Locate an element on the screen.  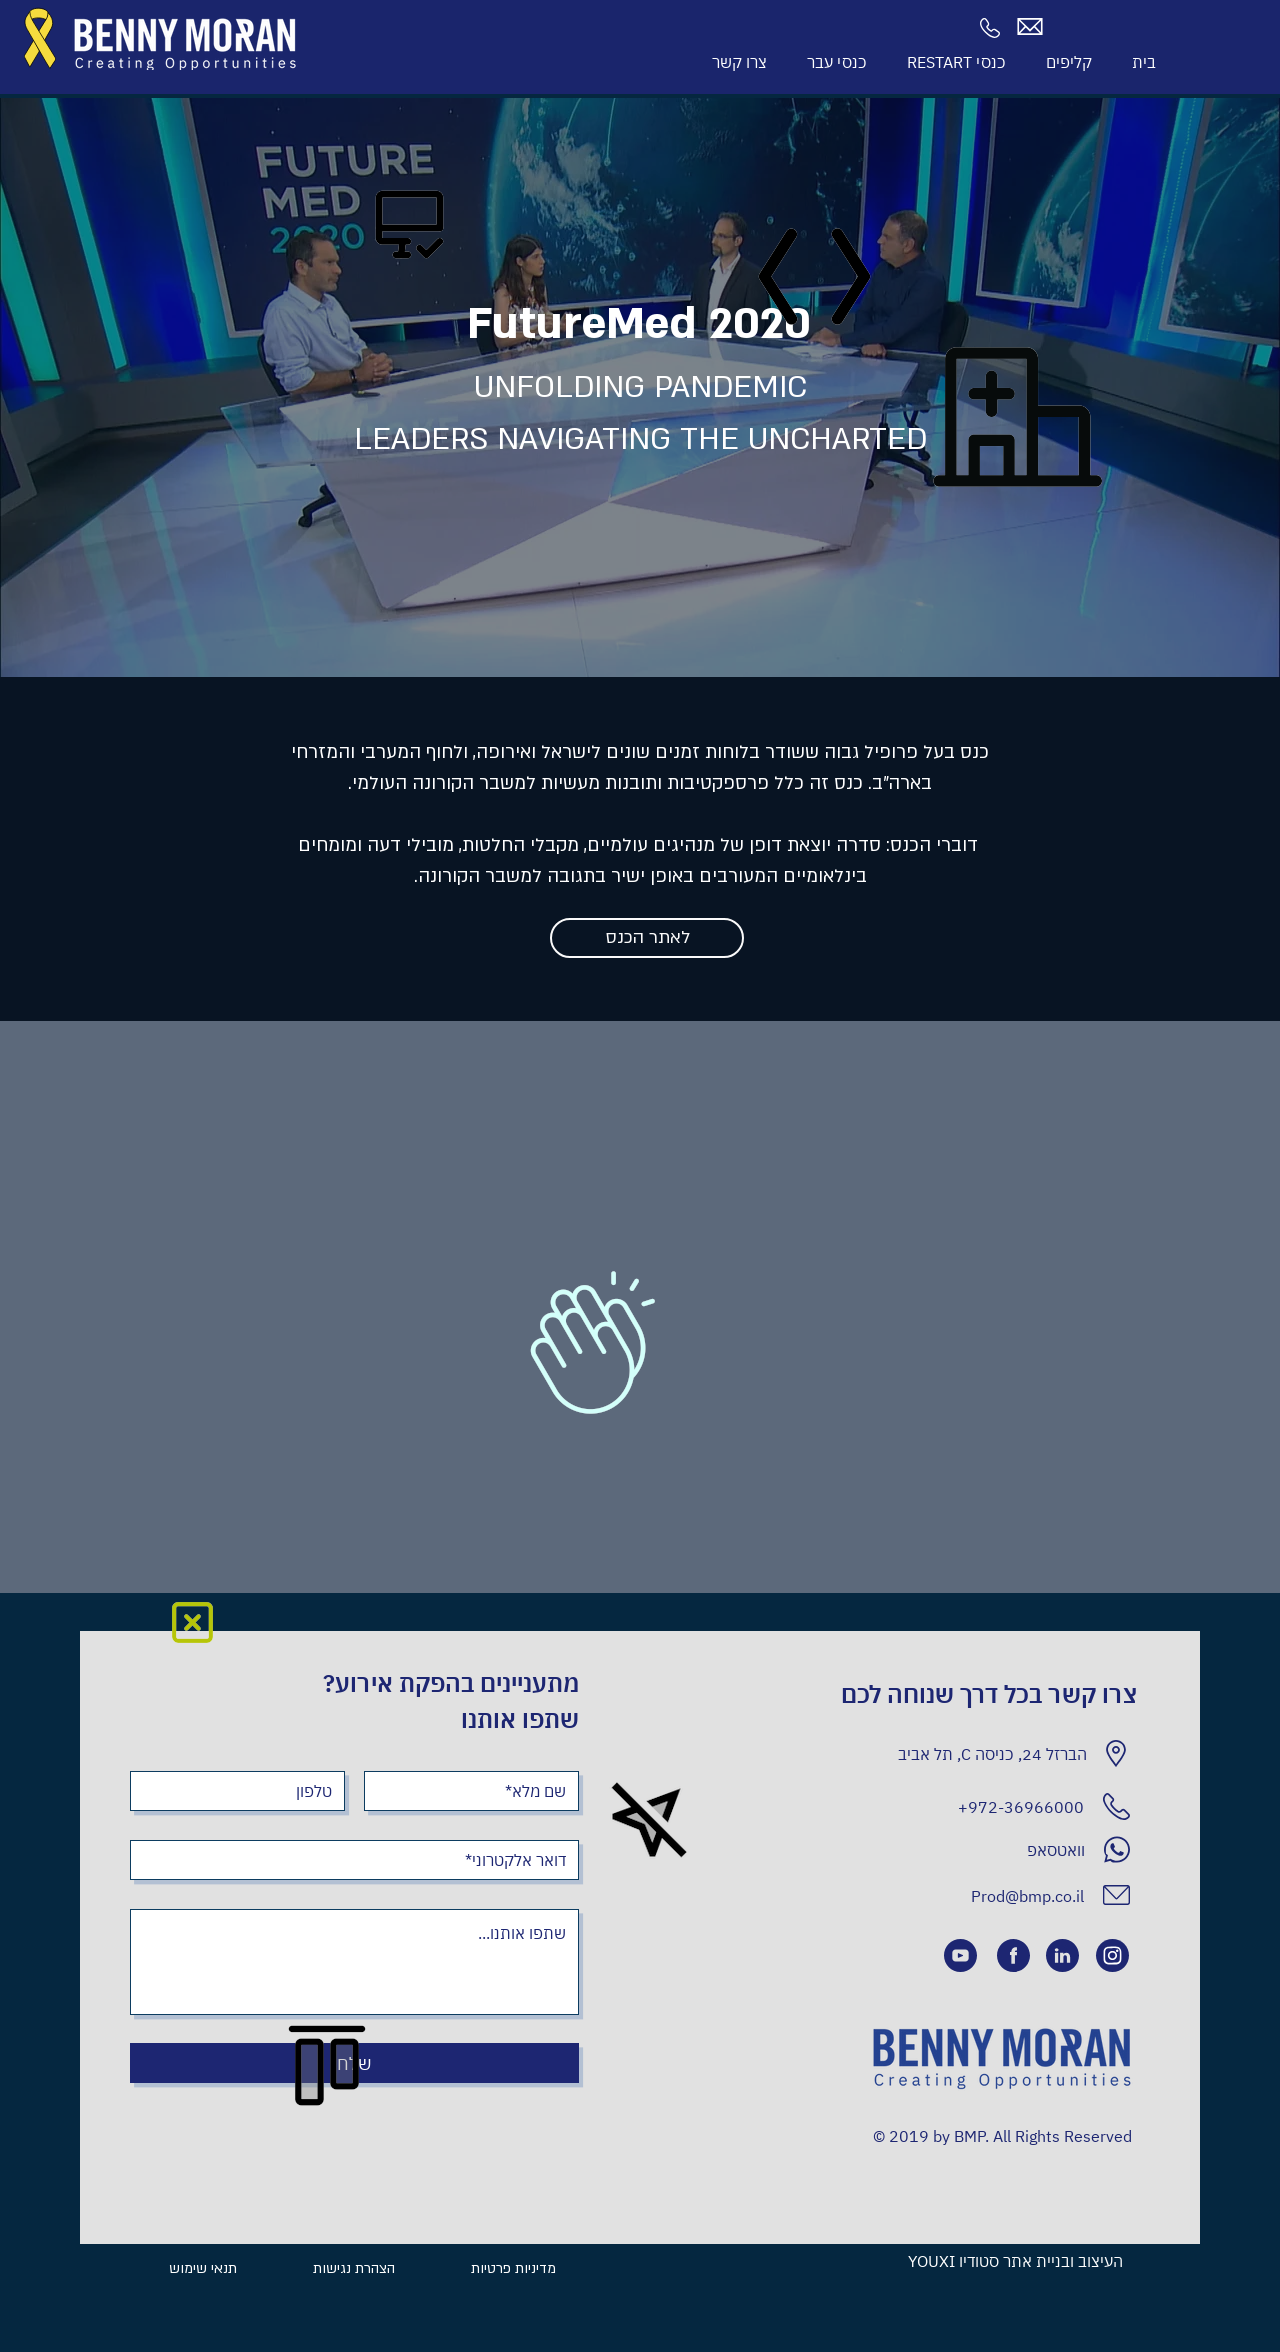
device successfully connected is located at coordinates (409, 224).